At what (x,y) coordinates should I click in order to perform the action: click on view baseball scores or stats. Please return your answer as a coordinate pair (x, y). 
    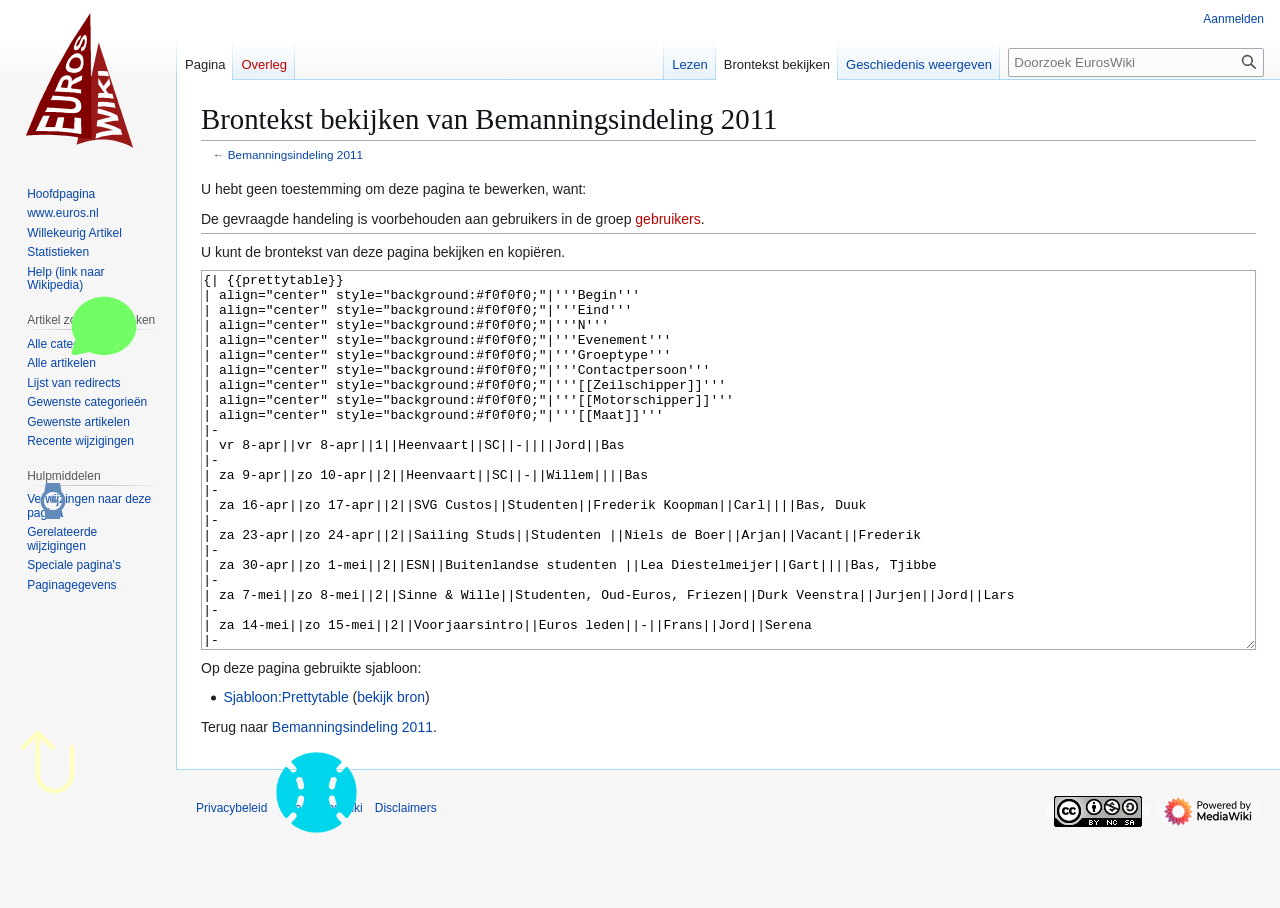
    Looking at the image, I should click on (316, 792).